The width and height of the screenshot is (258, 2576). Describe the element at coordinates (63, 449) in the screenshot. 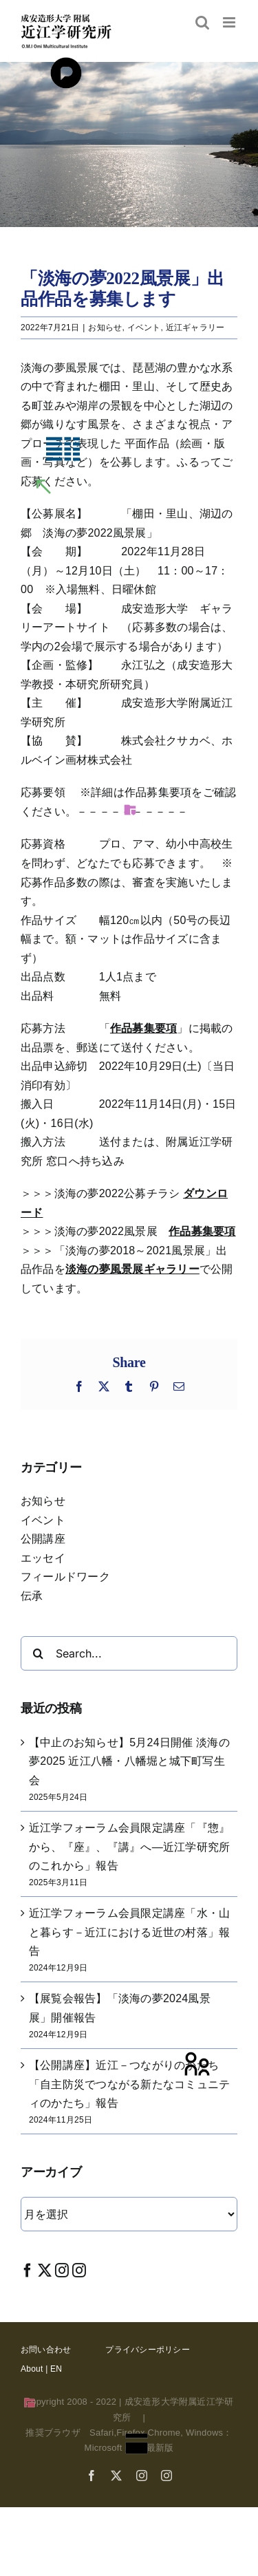

I see `visit server fault community` at that location.